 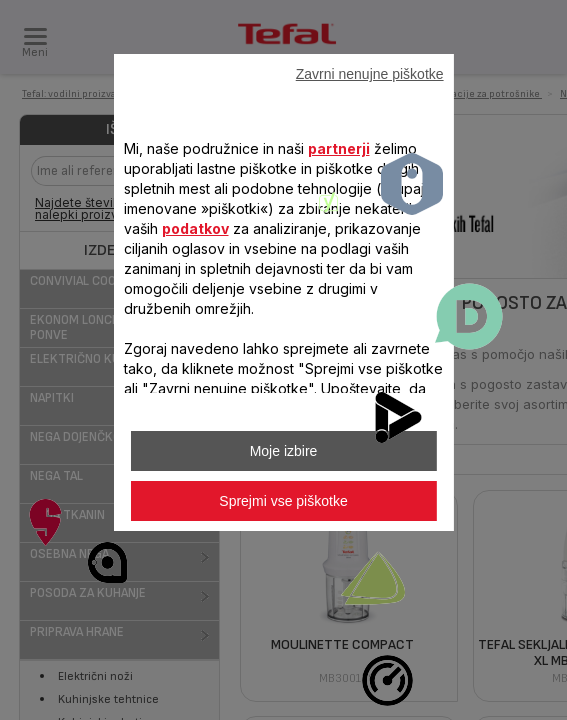 I want to click on yoast SEO plugin logo, so click(x=328, y=202).